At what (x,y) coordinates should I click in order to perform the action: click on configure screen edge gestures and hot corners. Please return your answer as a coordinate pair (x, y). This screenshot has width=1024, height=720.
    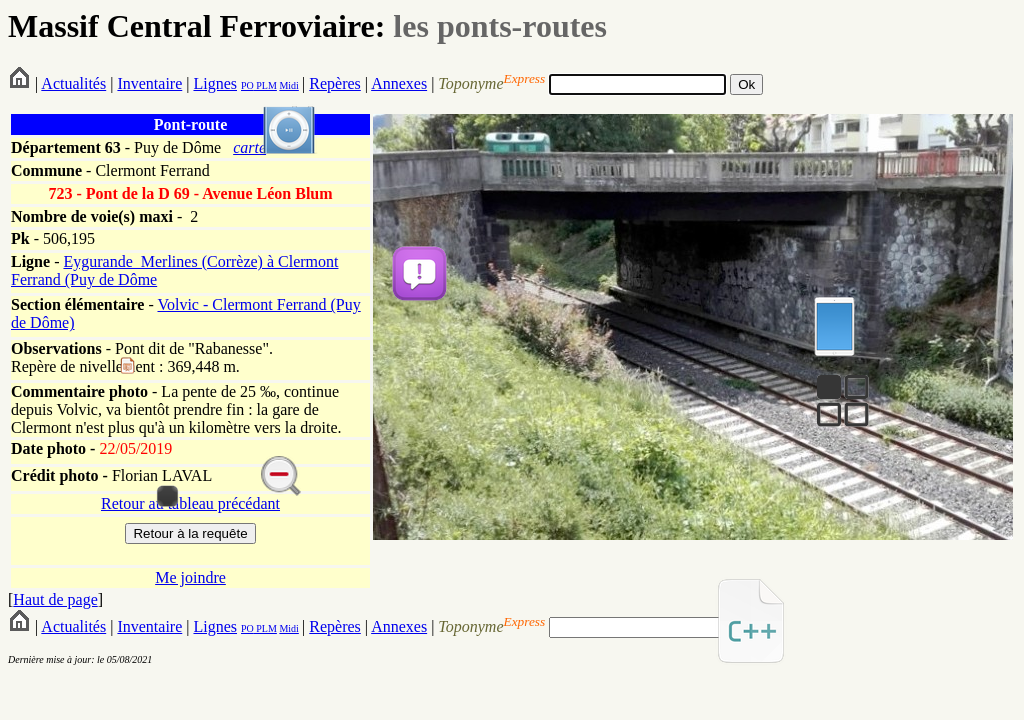
    Looking at the image, I should click on (167, 496).